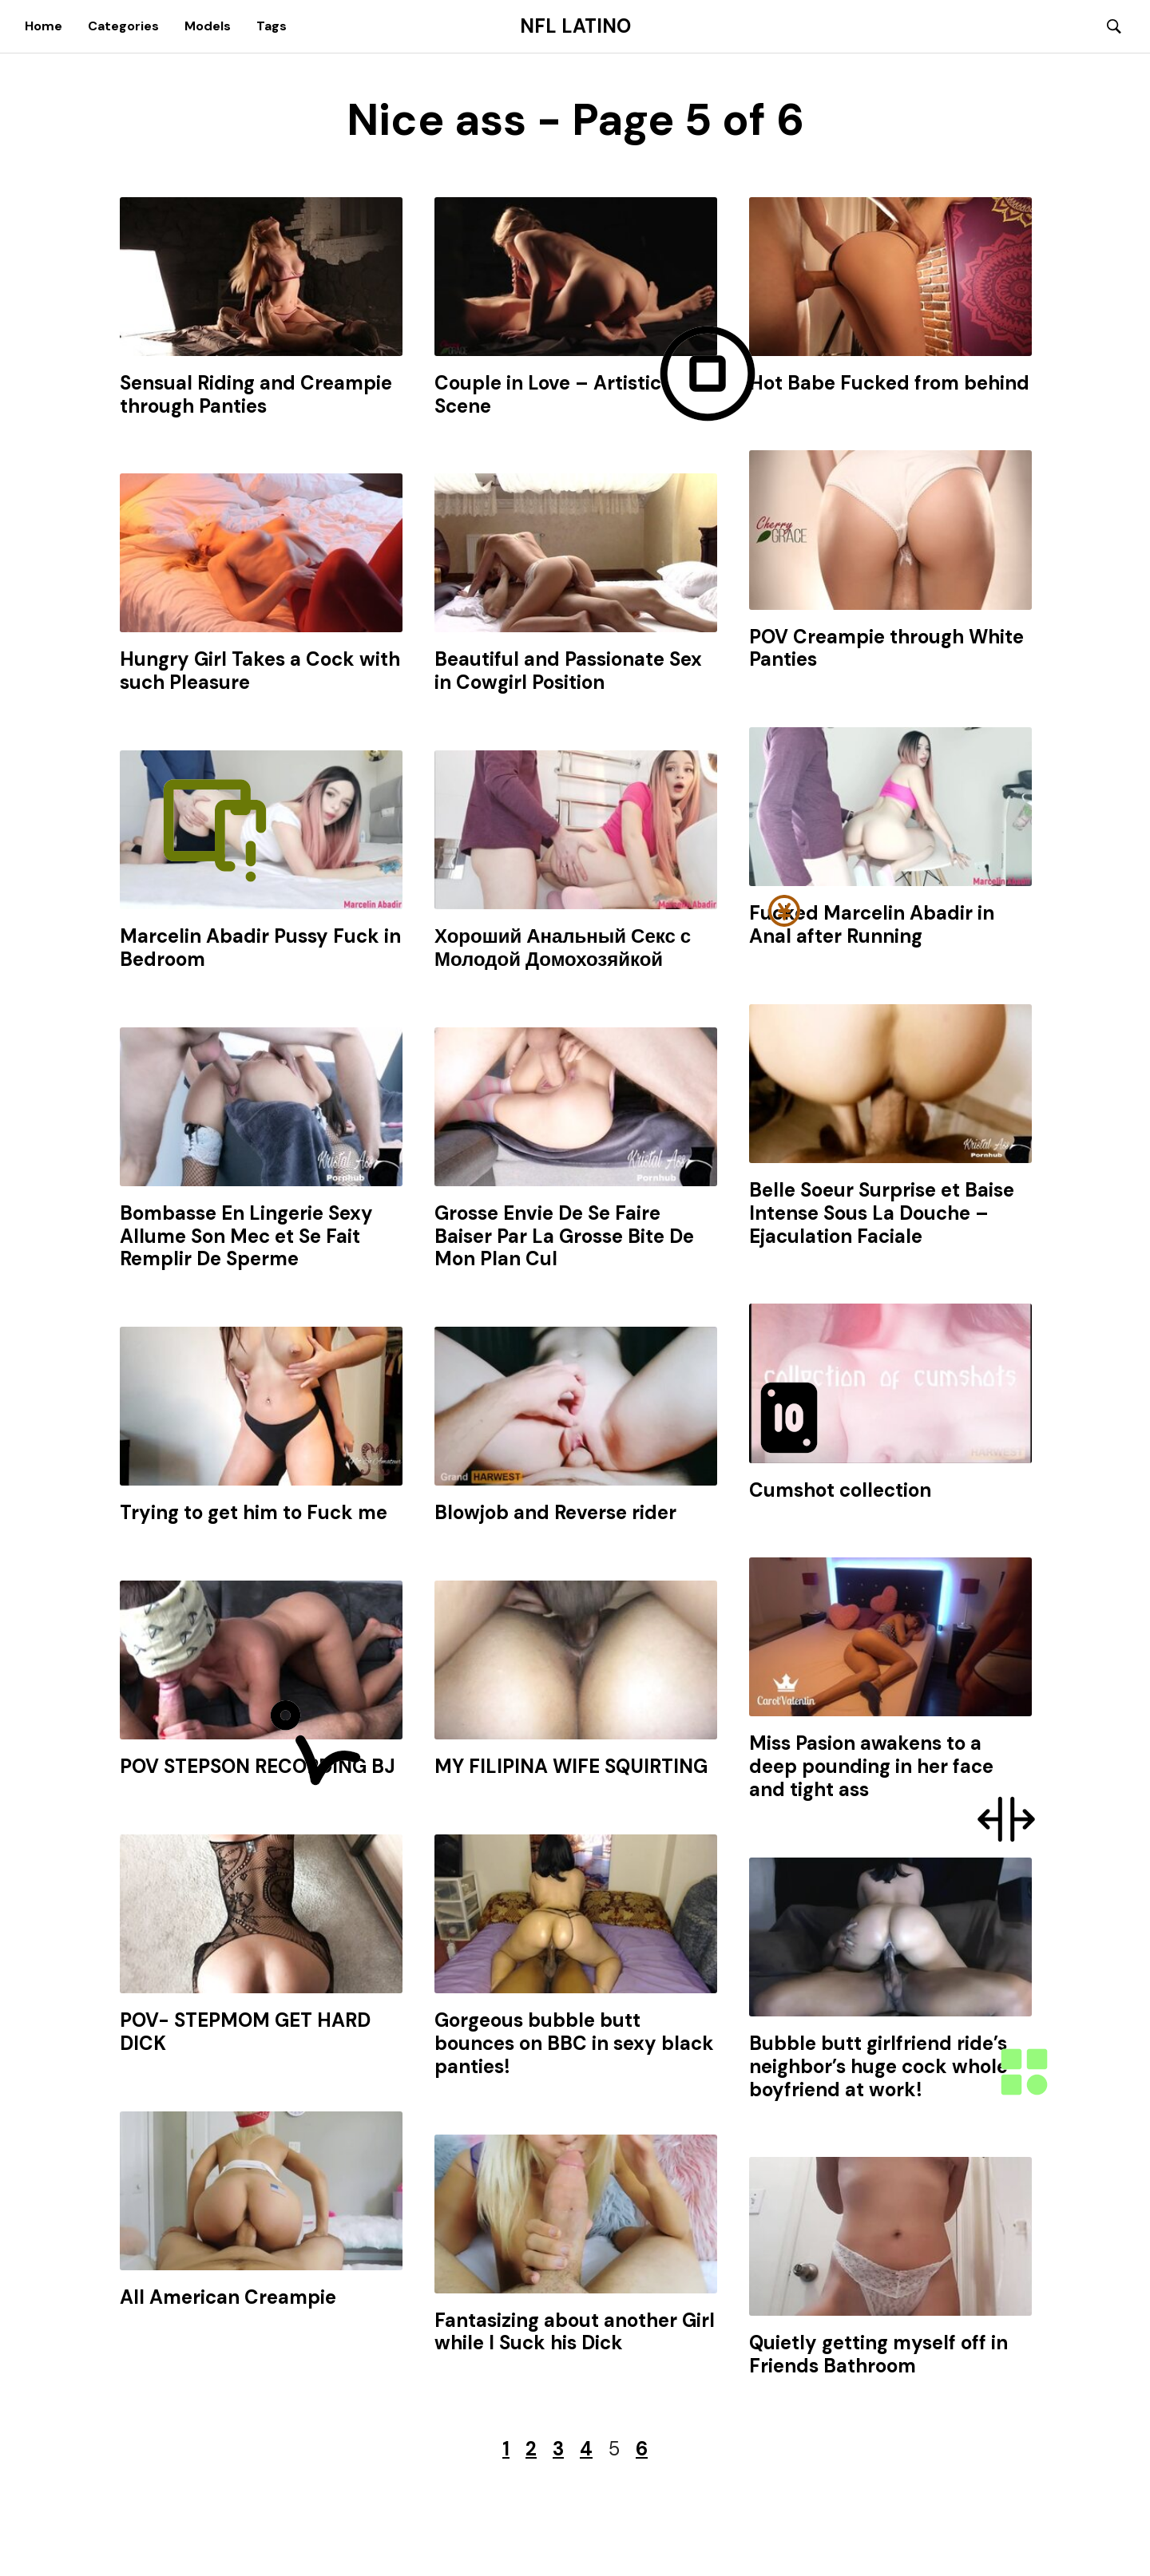 Image resolution: width=1150 pixels, height=2576 pixels. Describe the element at coordinates (789, 1418) in the screenshot. I see `a 10 playing card in a card game` at that location.